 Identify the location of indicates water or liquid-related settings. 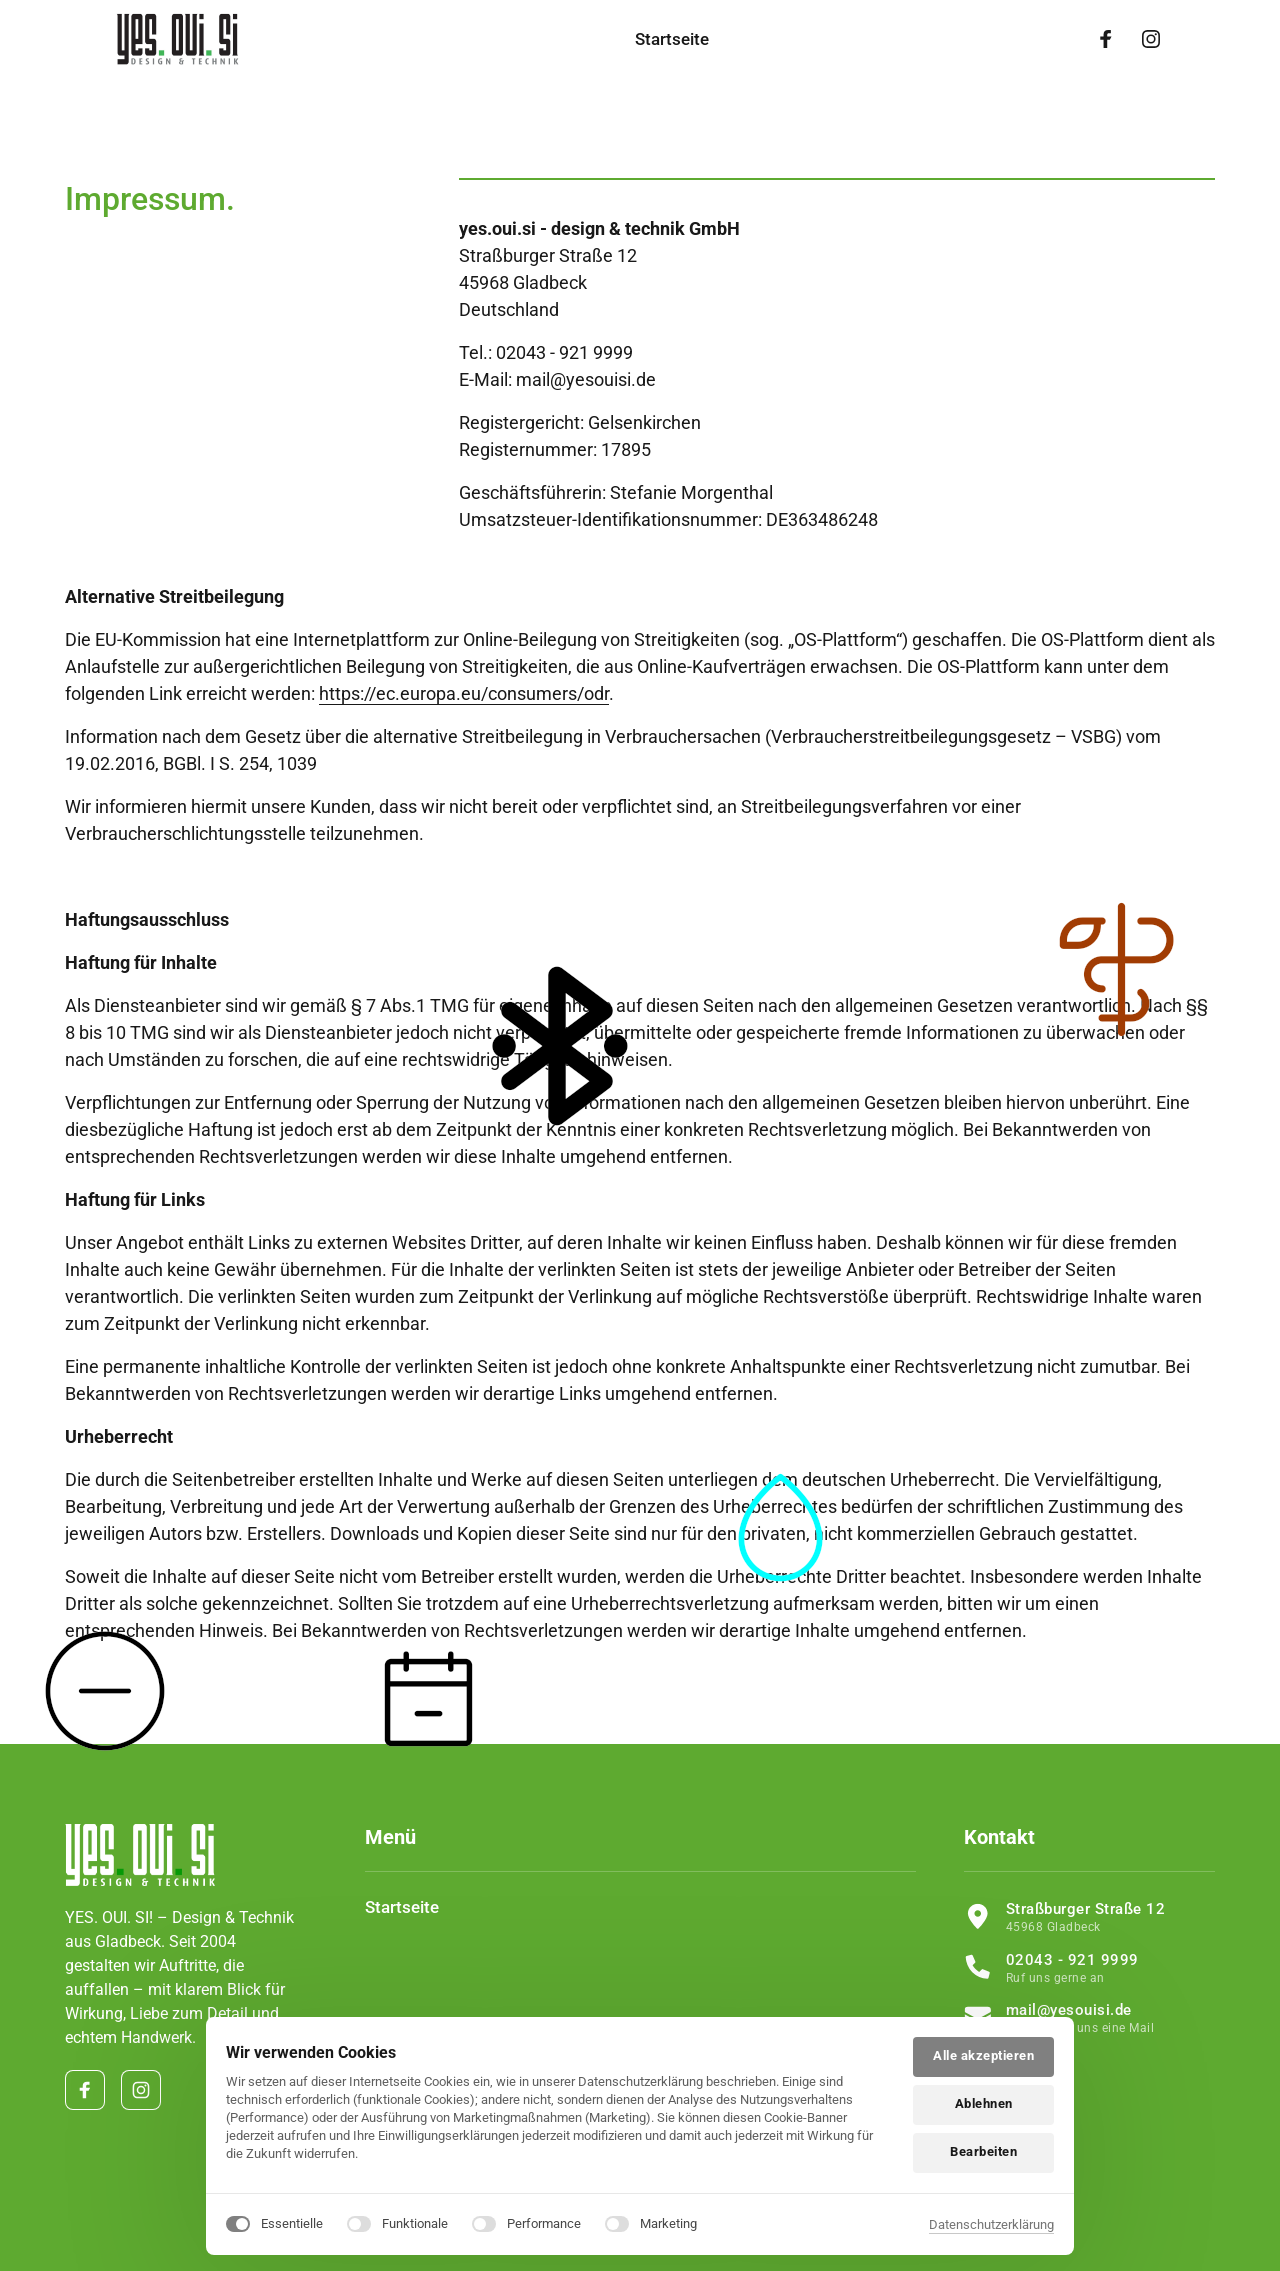
(780, 1531).